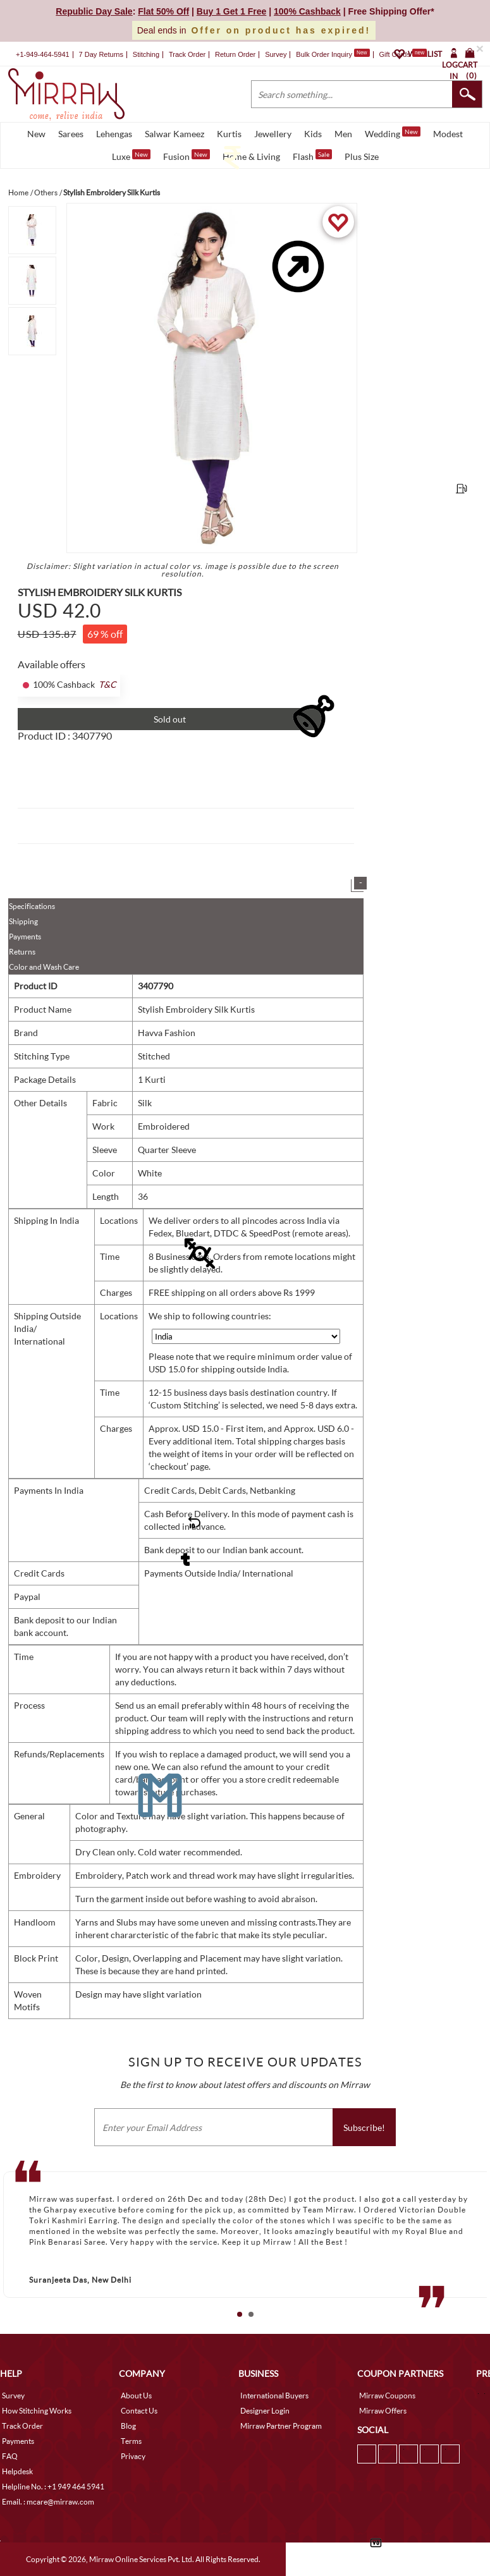 The width and height of the screenshot is (490, 2576). Describe the element at coordinates (232, 157) in the screenshot. I see `view price in indian rupees` at that location.